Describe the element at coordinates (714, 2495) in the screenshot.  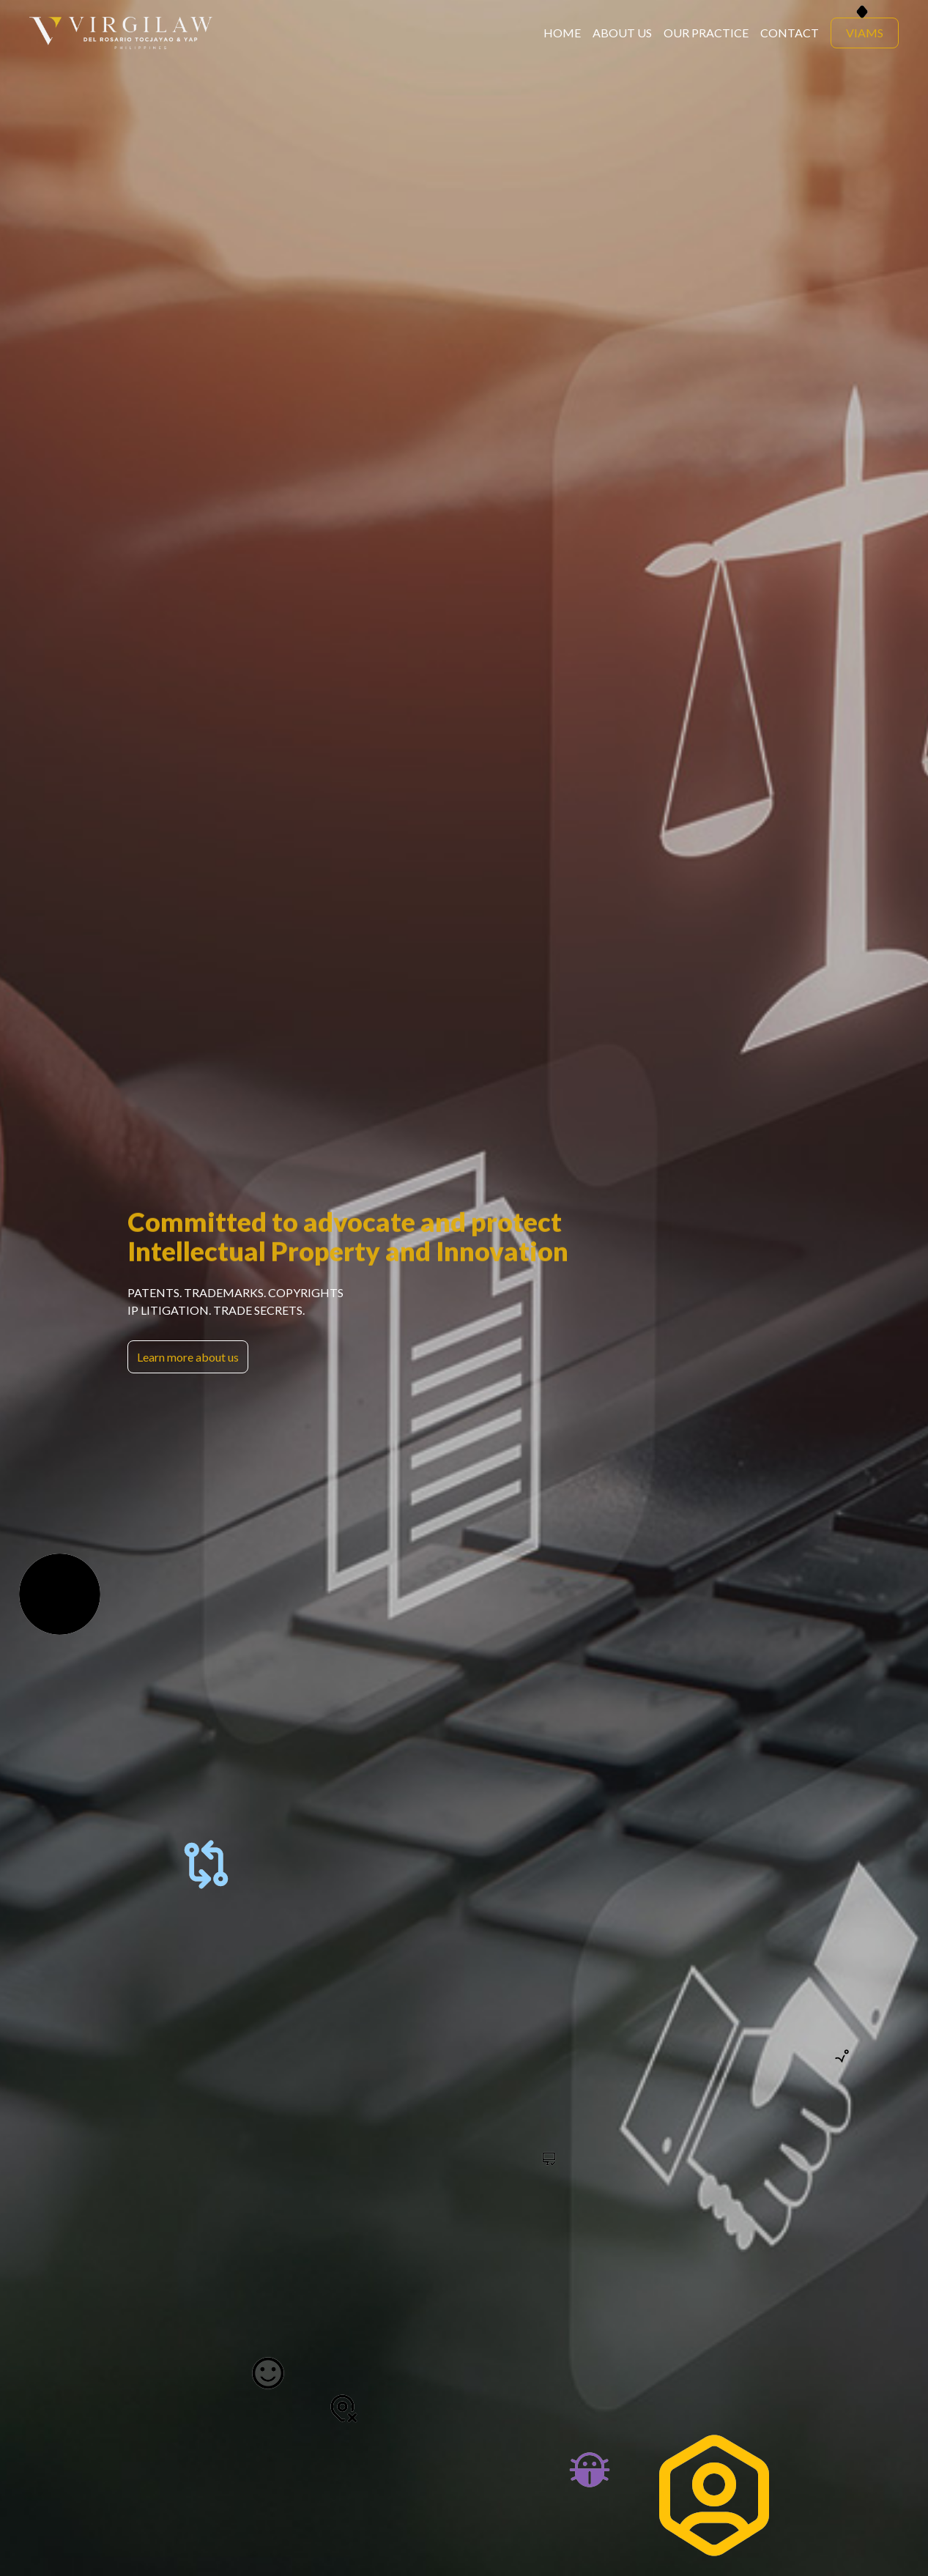
I see `view user profile` at that location.